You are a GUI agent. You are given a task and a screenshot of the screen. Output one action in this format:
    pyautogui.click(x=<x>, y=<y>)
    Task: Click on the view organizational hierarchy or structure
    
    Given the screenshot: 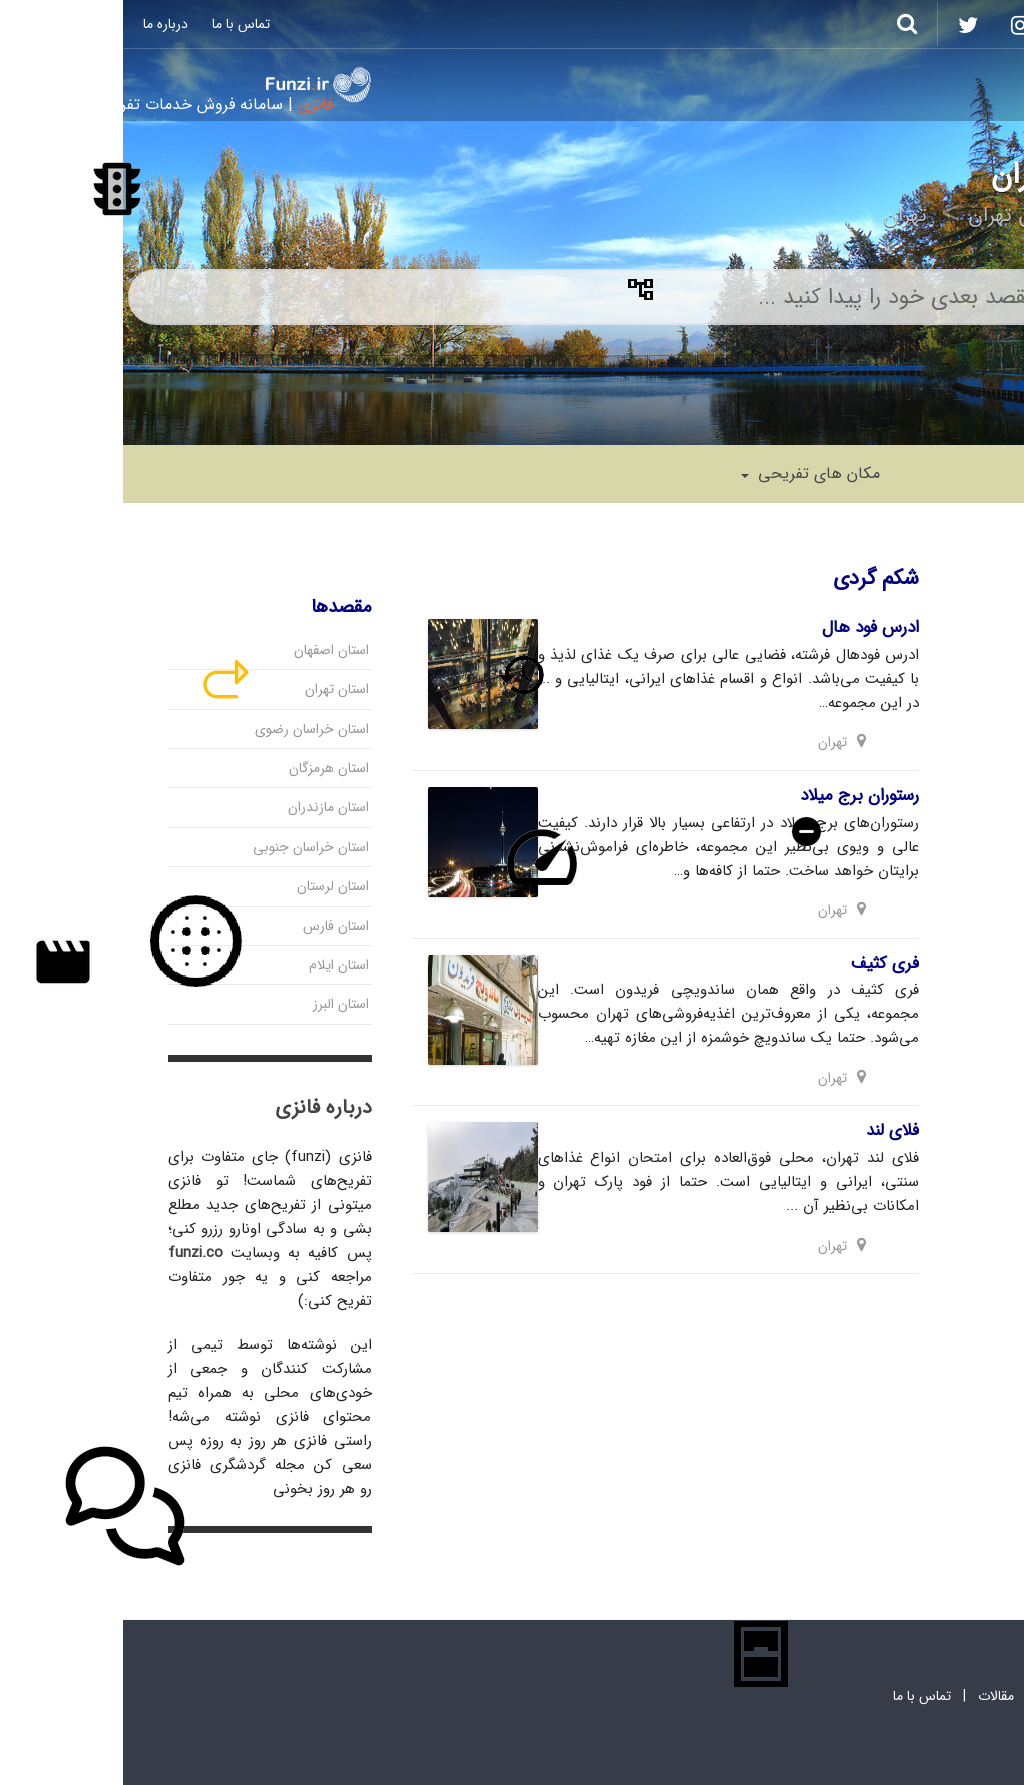 What is the action you would take?
    pyautogui.click(x=640, y=289)
    